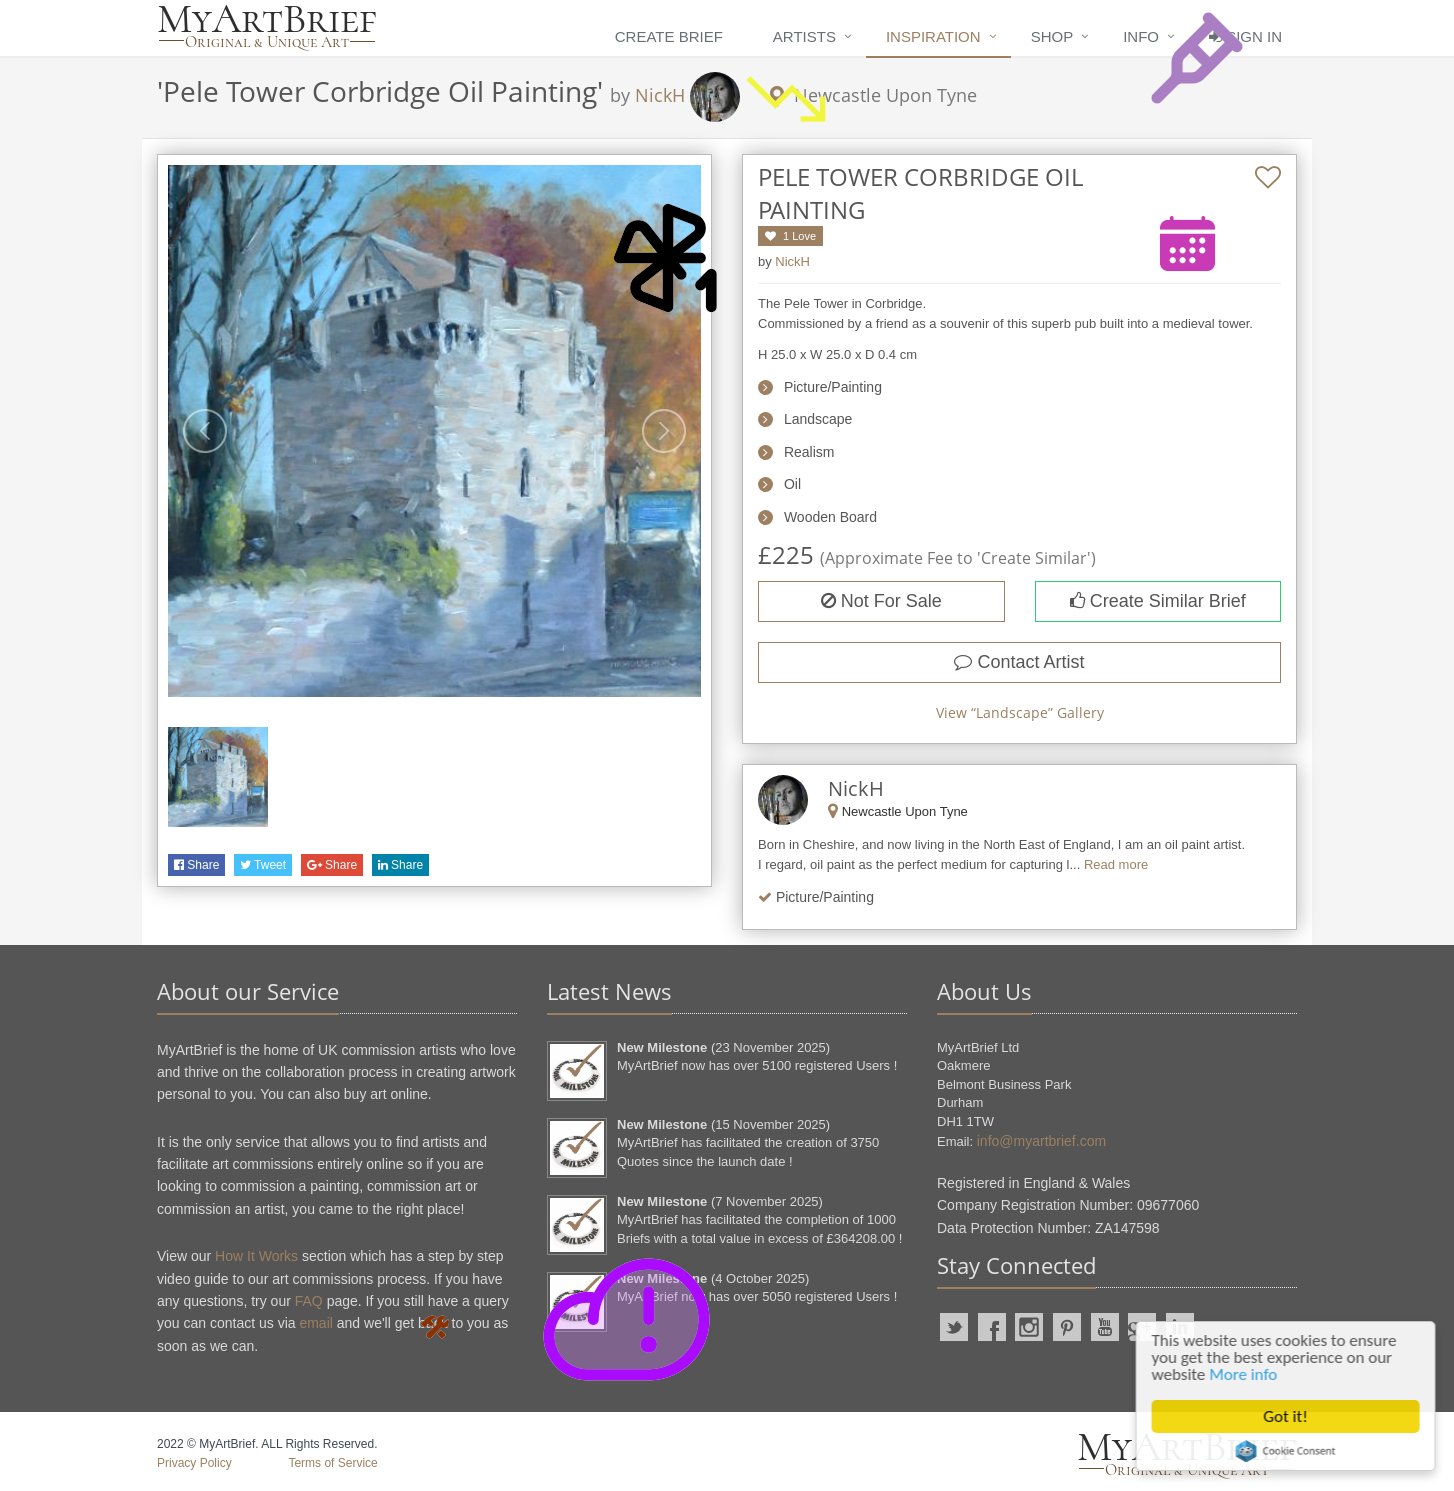  What do you see at coordinates (626, 1319) in the screenshot?
I see `cloud storage warning or issue detected` at bounding box center [626, 1319].